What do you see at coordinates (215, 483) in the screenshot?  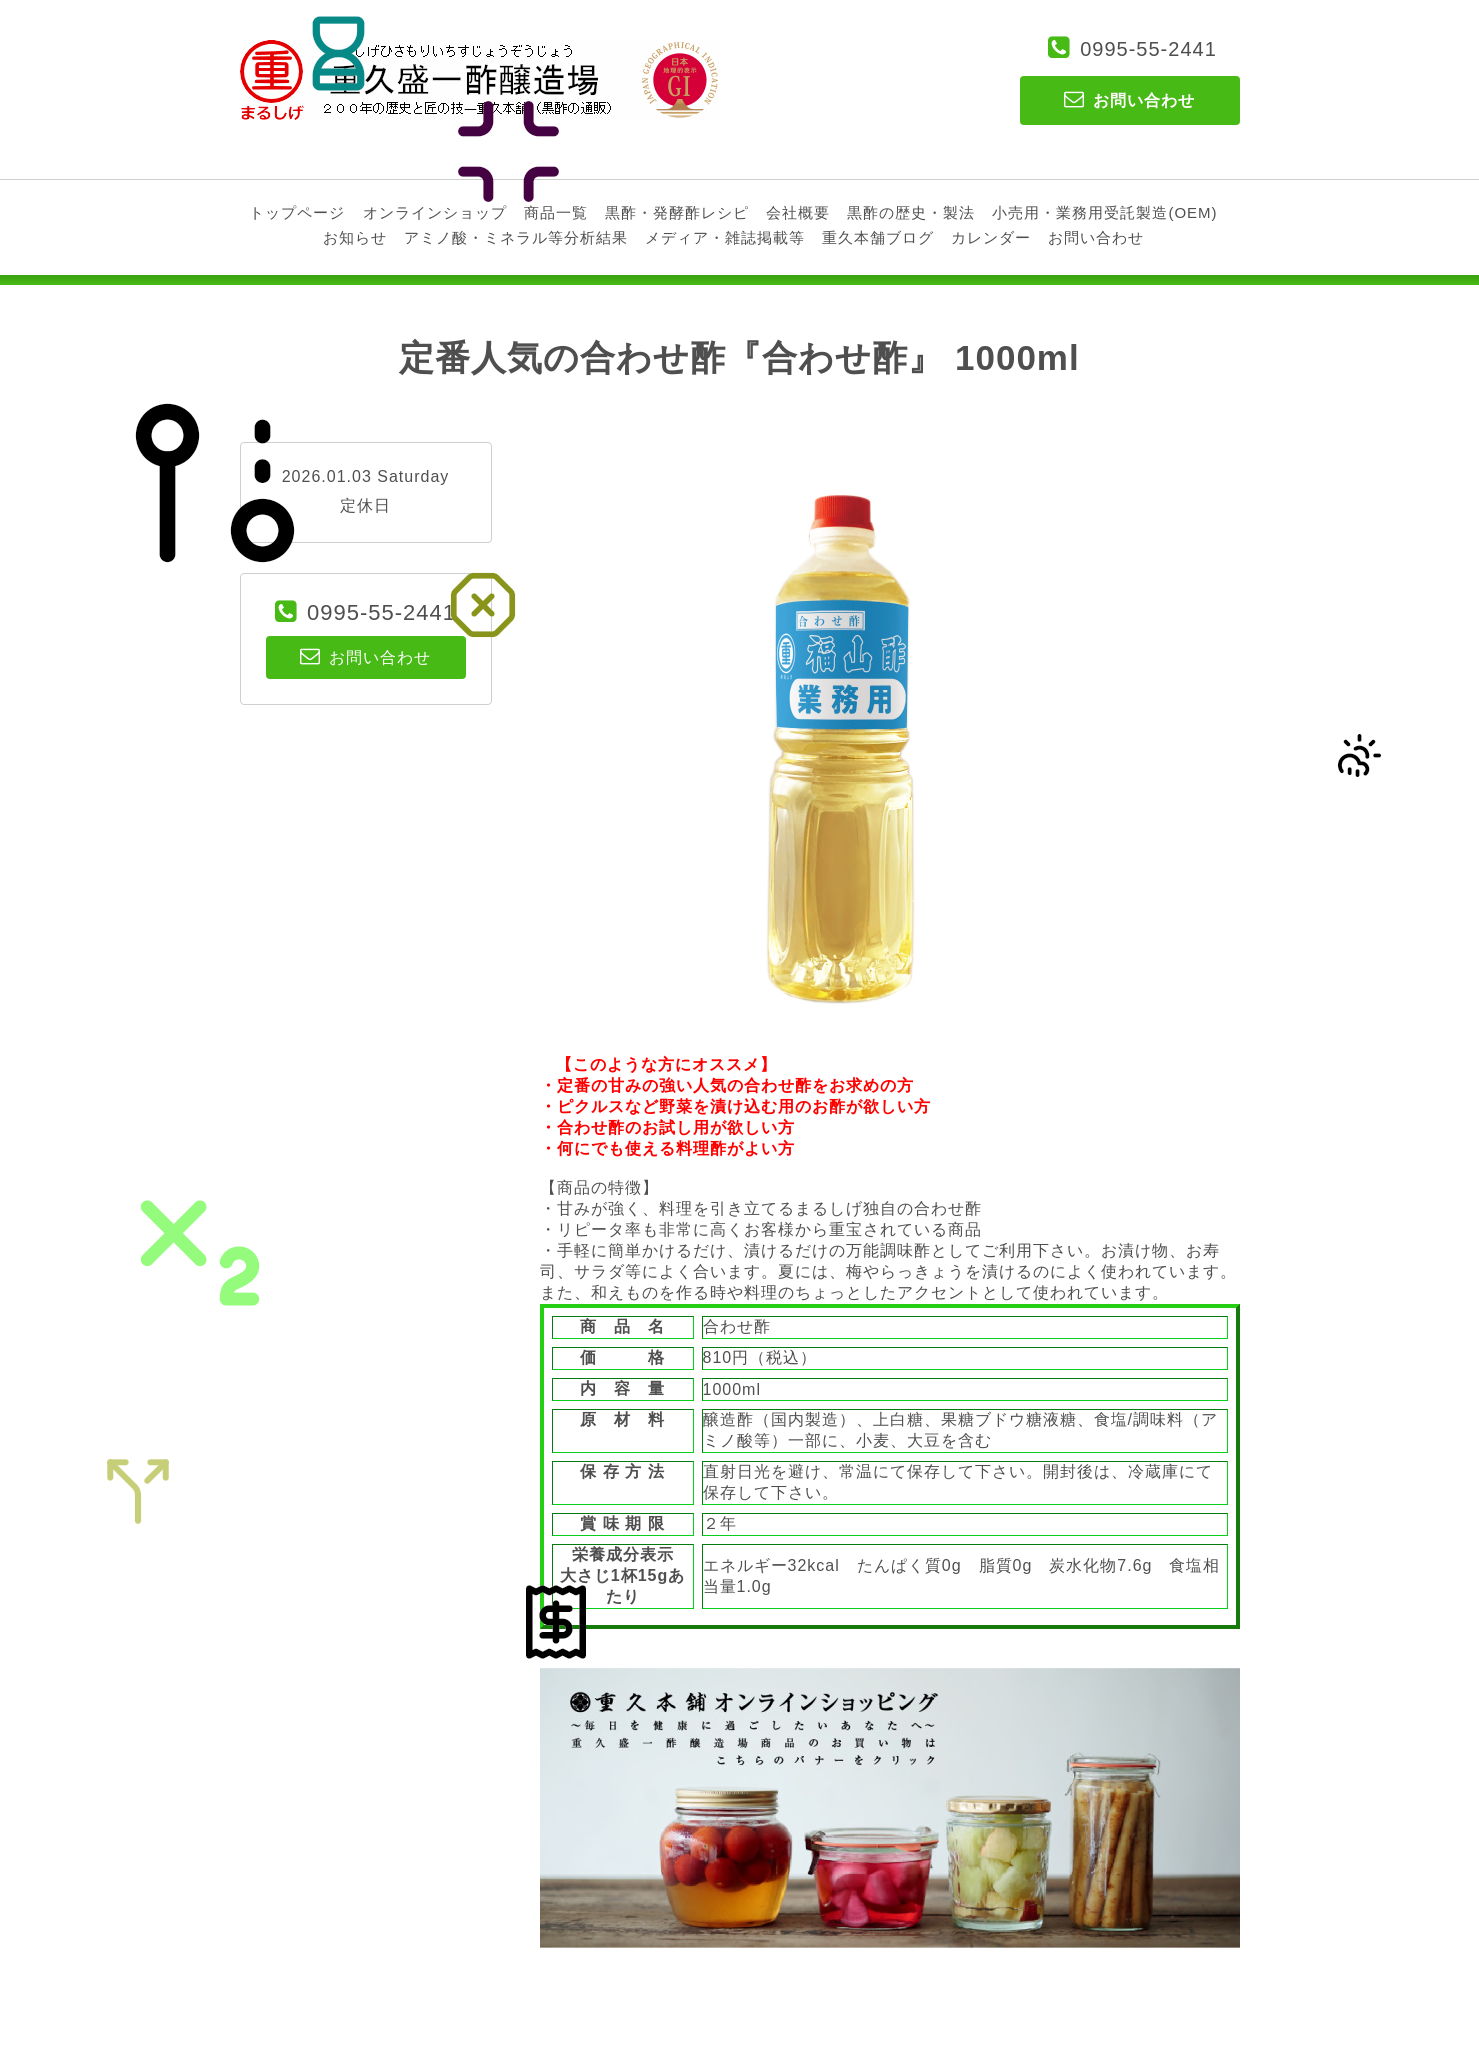 I see `indicates a draft pull request awaiting completion` at bounding box center [215, 483].